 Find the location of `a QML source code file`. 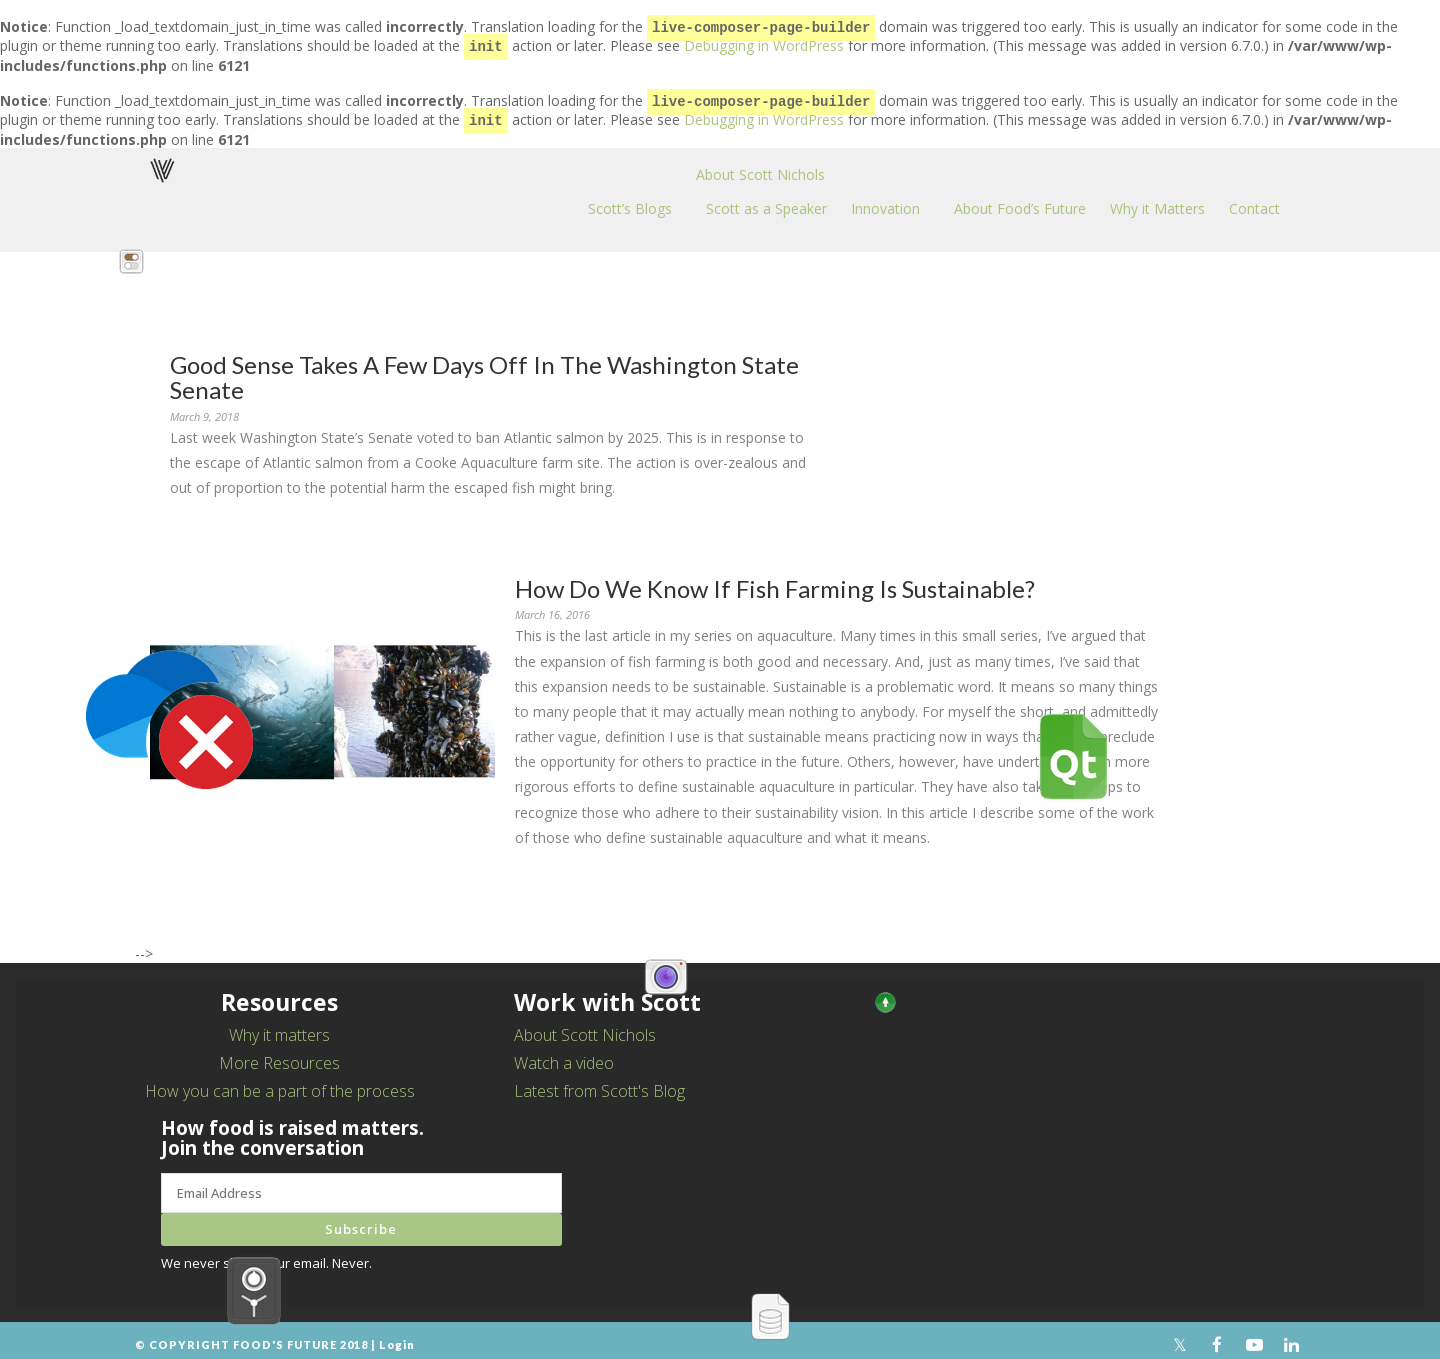

a QML source code file is located at coordinates (1073, 756).